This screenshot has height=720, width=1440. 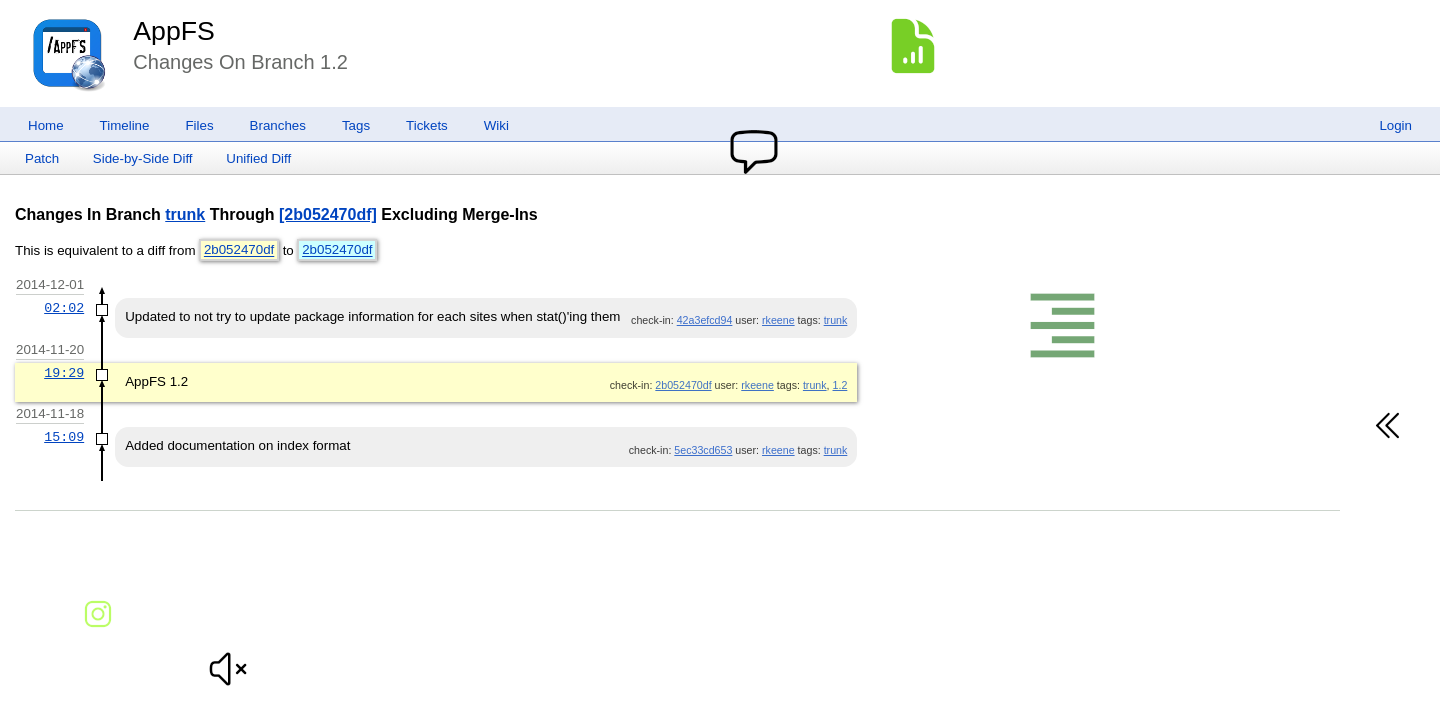 What do you see at coordinates (1062, 325) in the screenshot?
I see `align text to the right` at bounding box center [1062, 325].